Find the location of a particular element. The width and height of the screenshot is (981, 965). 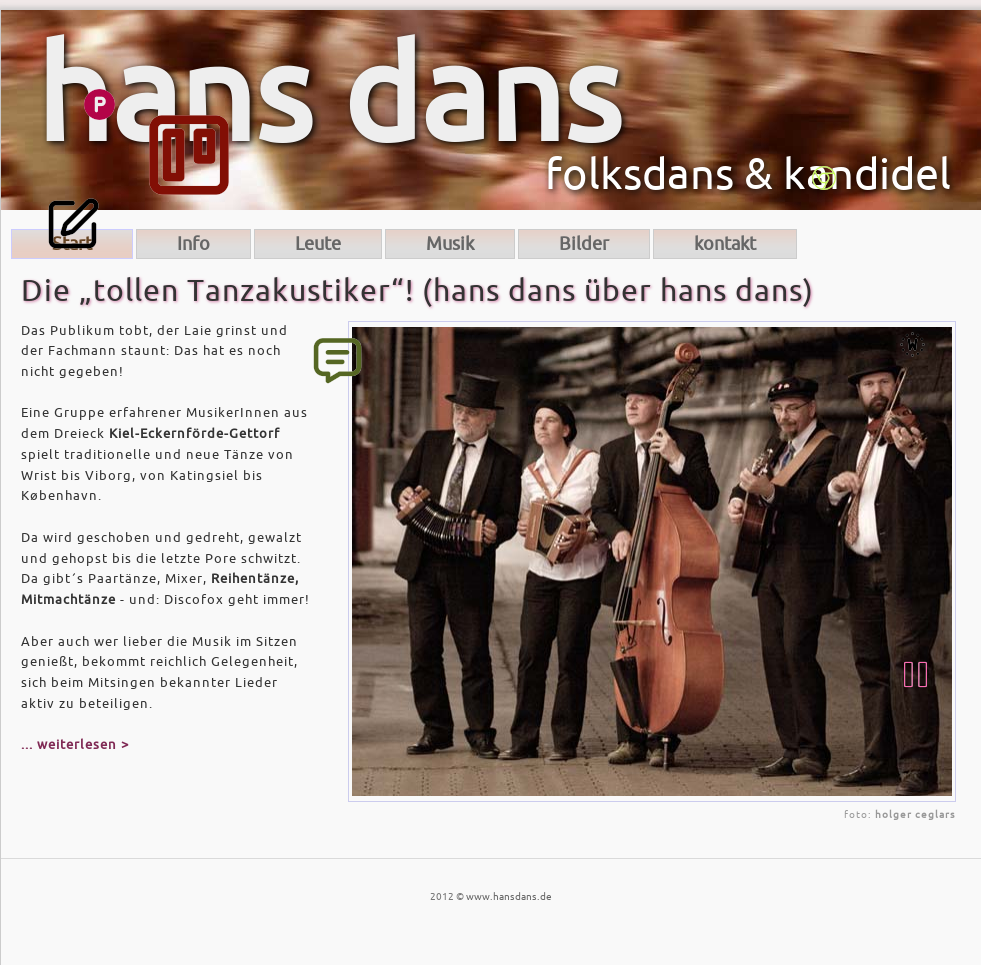

indicates a draft or pending status for an item starting with "W" is located at coordinates (912, 344).